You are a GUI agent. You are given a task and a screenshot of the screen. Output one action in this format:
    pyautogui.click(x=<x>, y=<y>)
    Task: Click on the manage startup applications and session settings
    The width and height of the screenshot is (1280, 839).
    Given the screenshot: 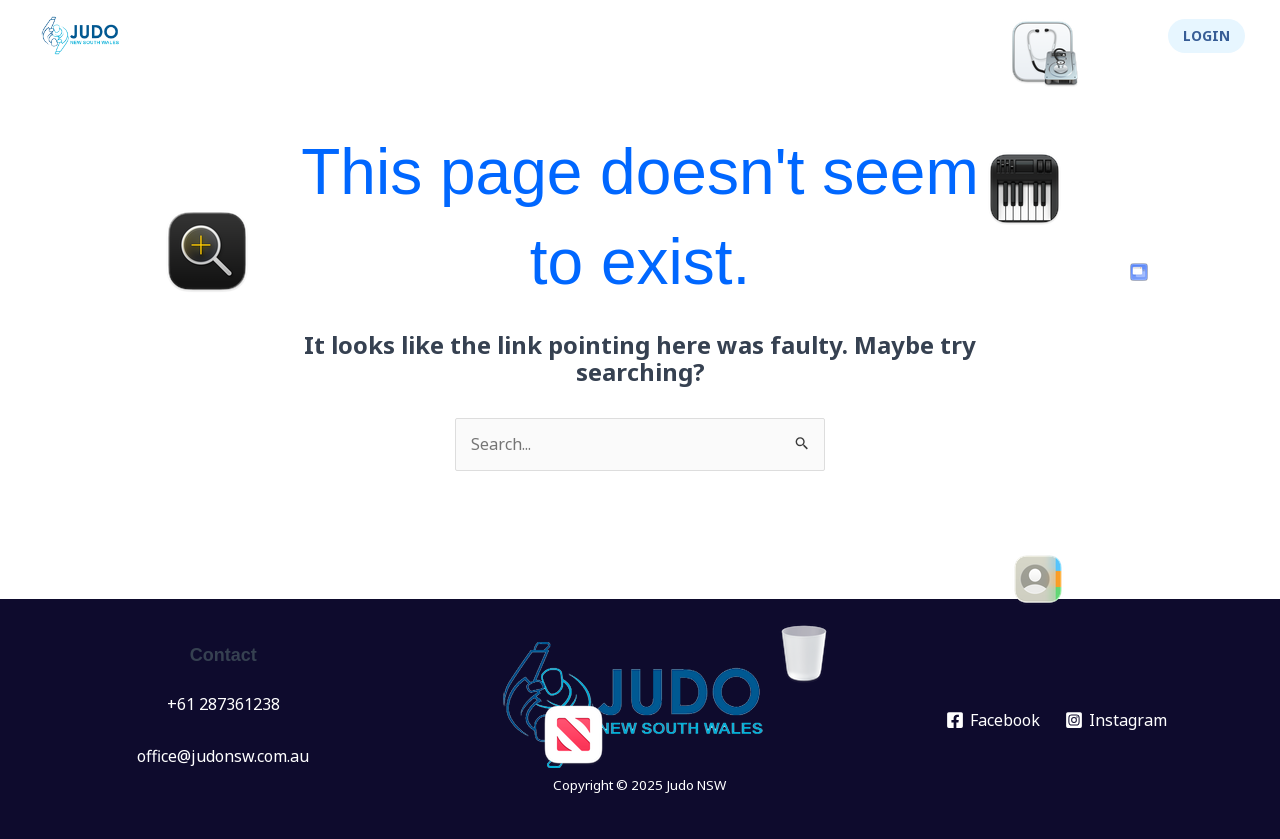 What is the action you would take?
    pyautogui.click(x=1139, y=272)
    